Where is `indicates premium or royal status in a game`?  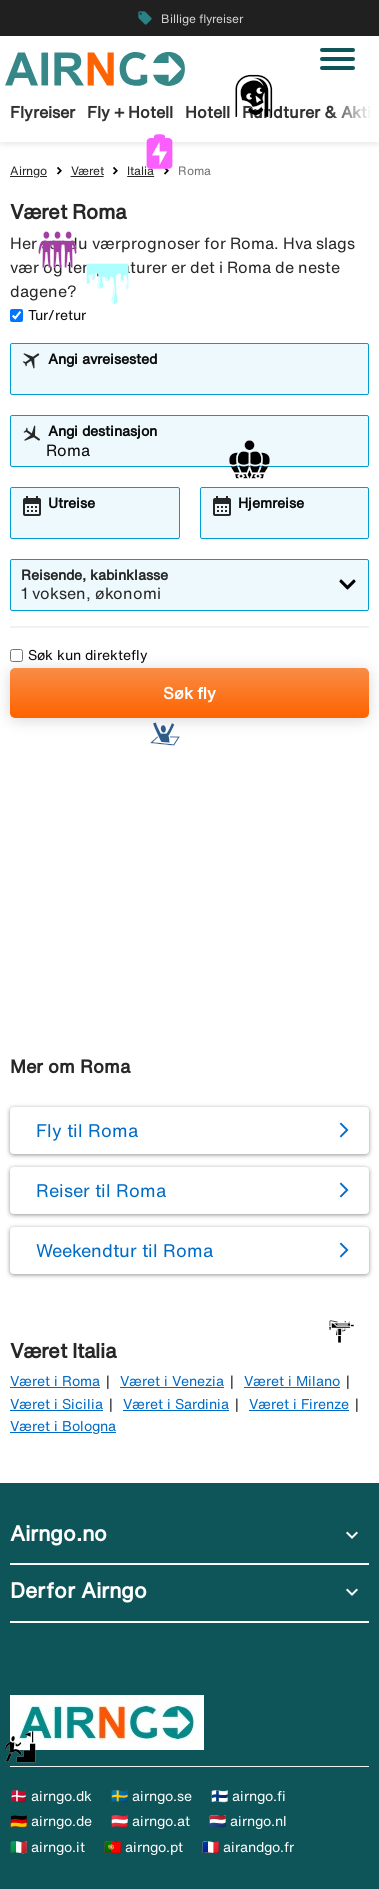
indicates premium or royal status in a game is located at coordinates (249, 459).